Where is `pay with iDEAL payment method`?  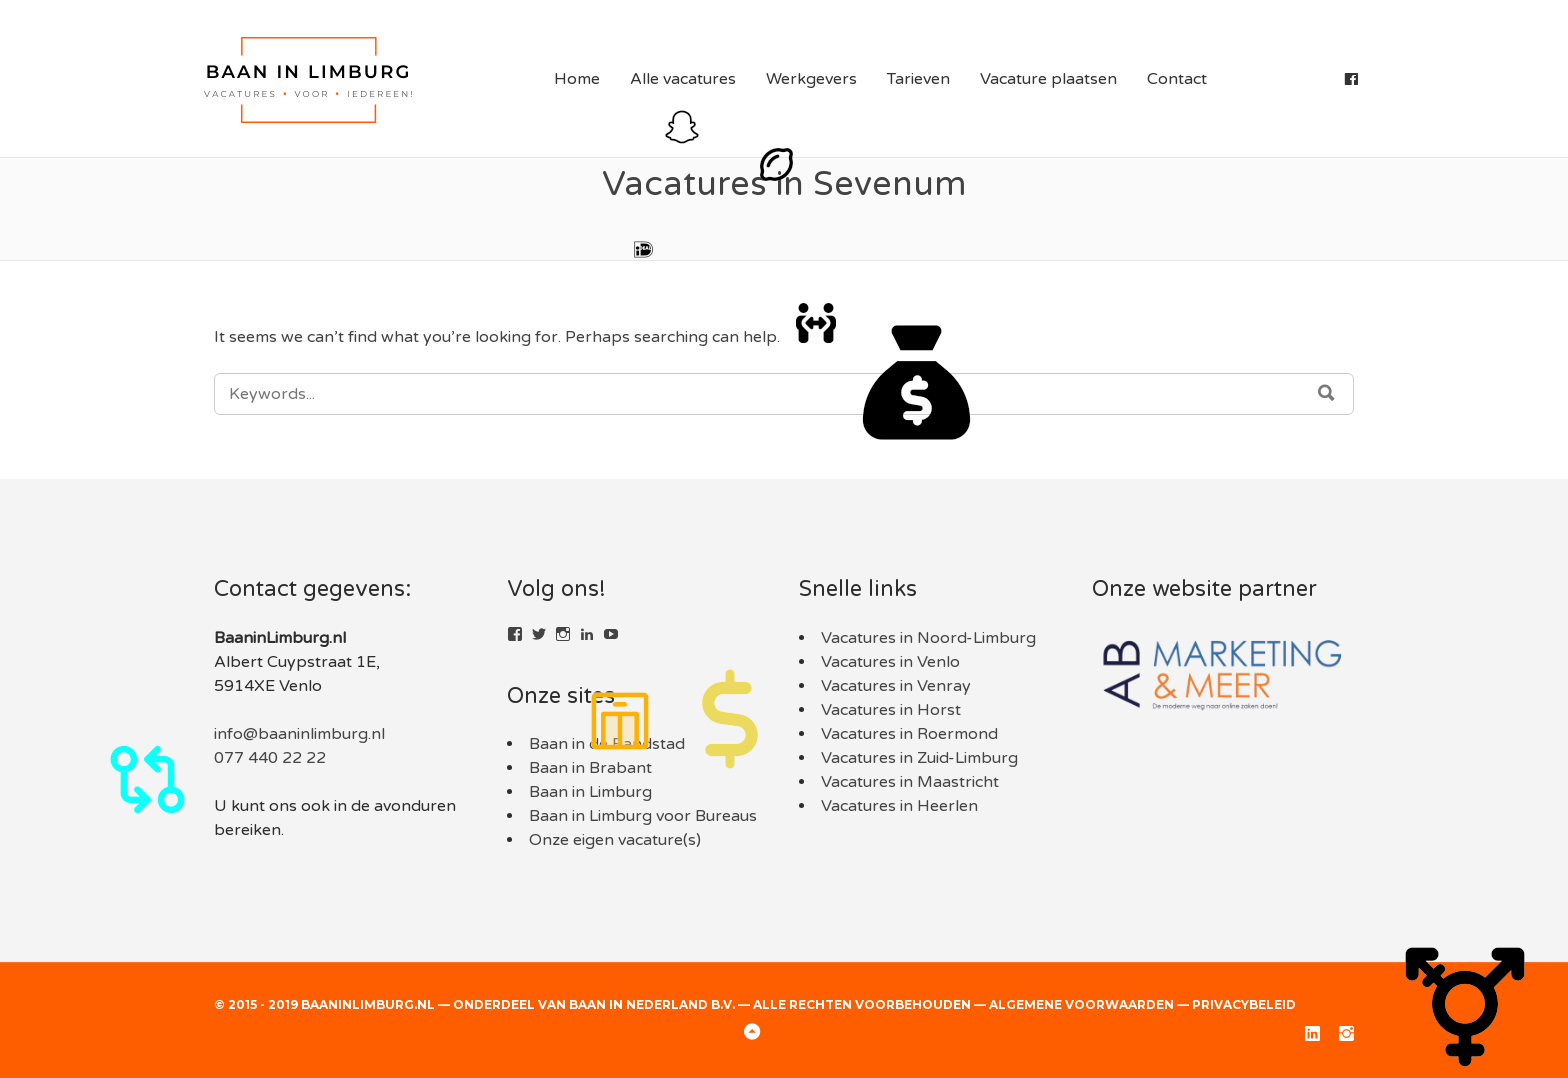 pay with iDEAL payment method is located at coordinates (643, 249).